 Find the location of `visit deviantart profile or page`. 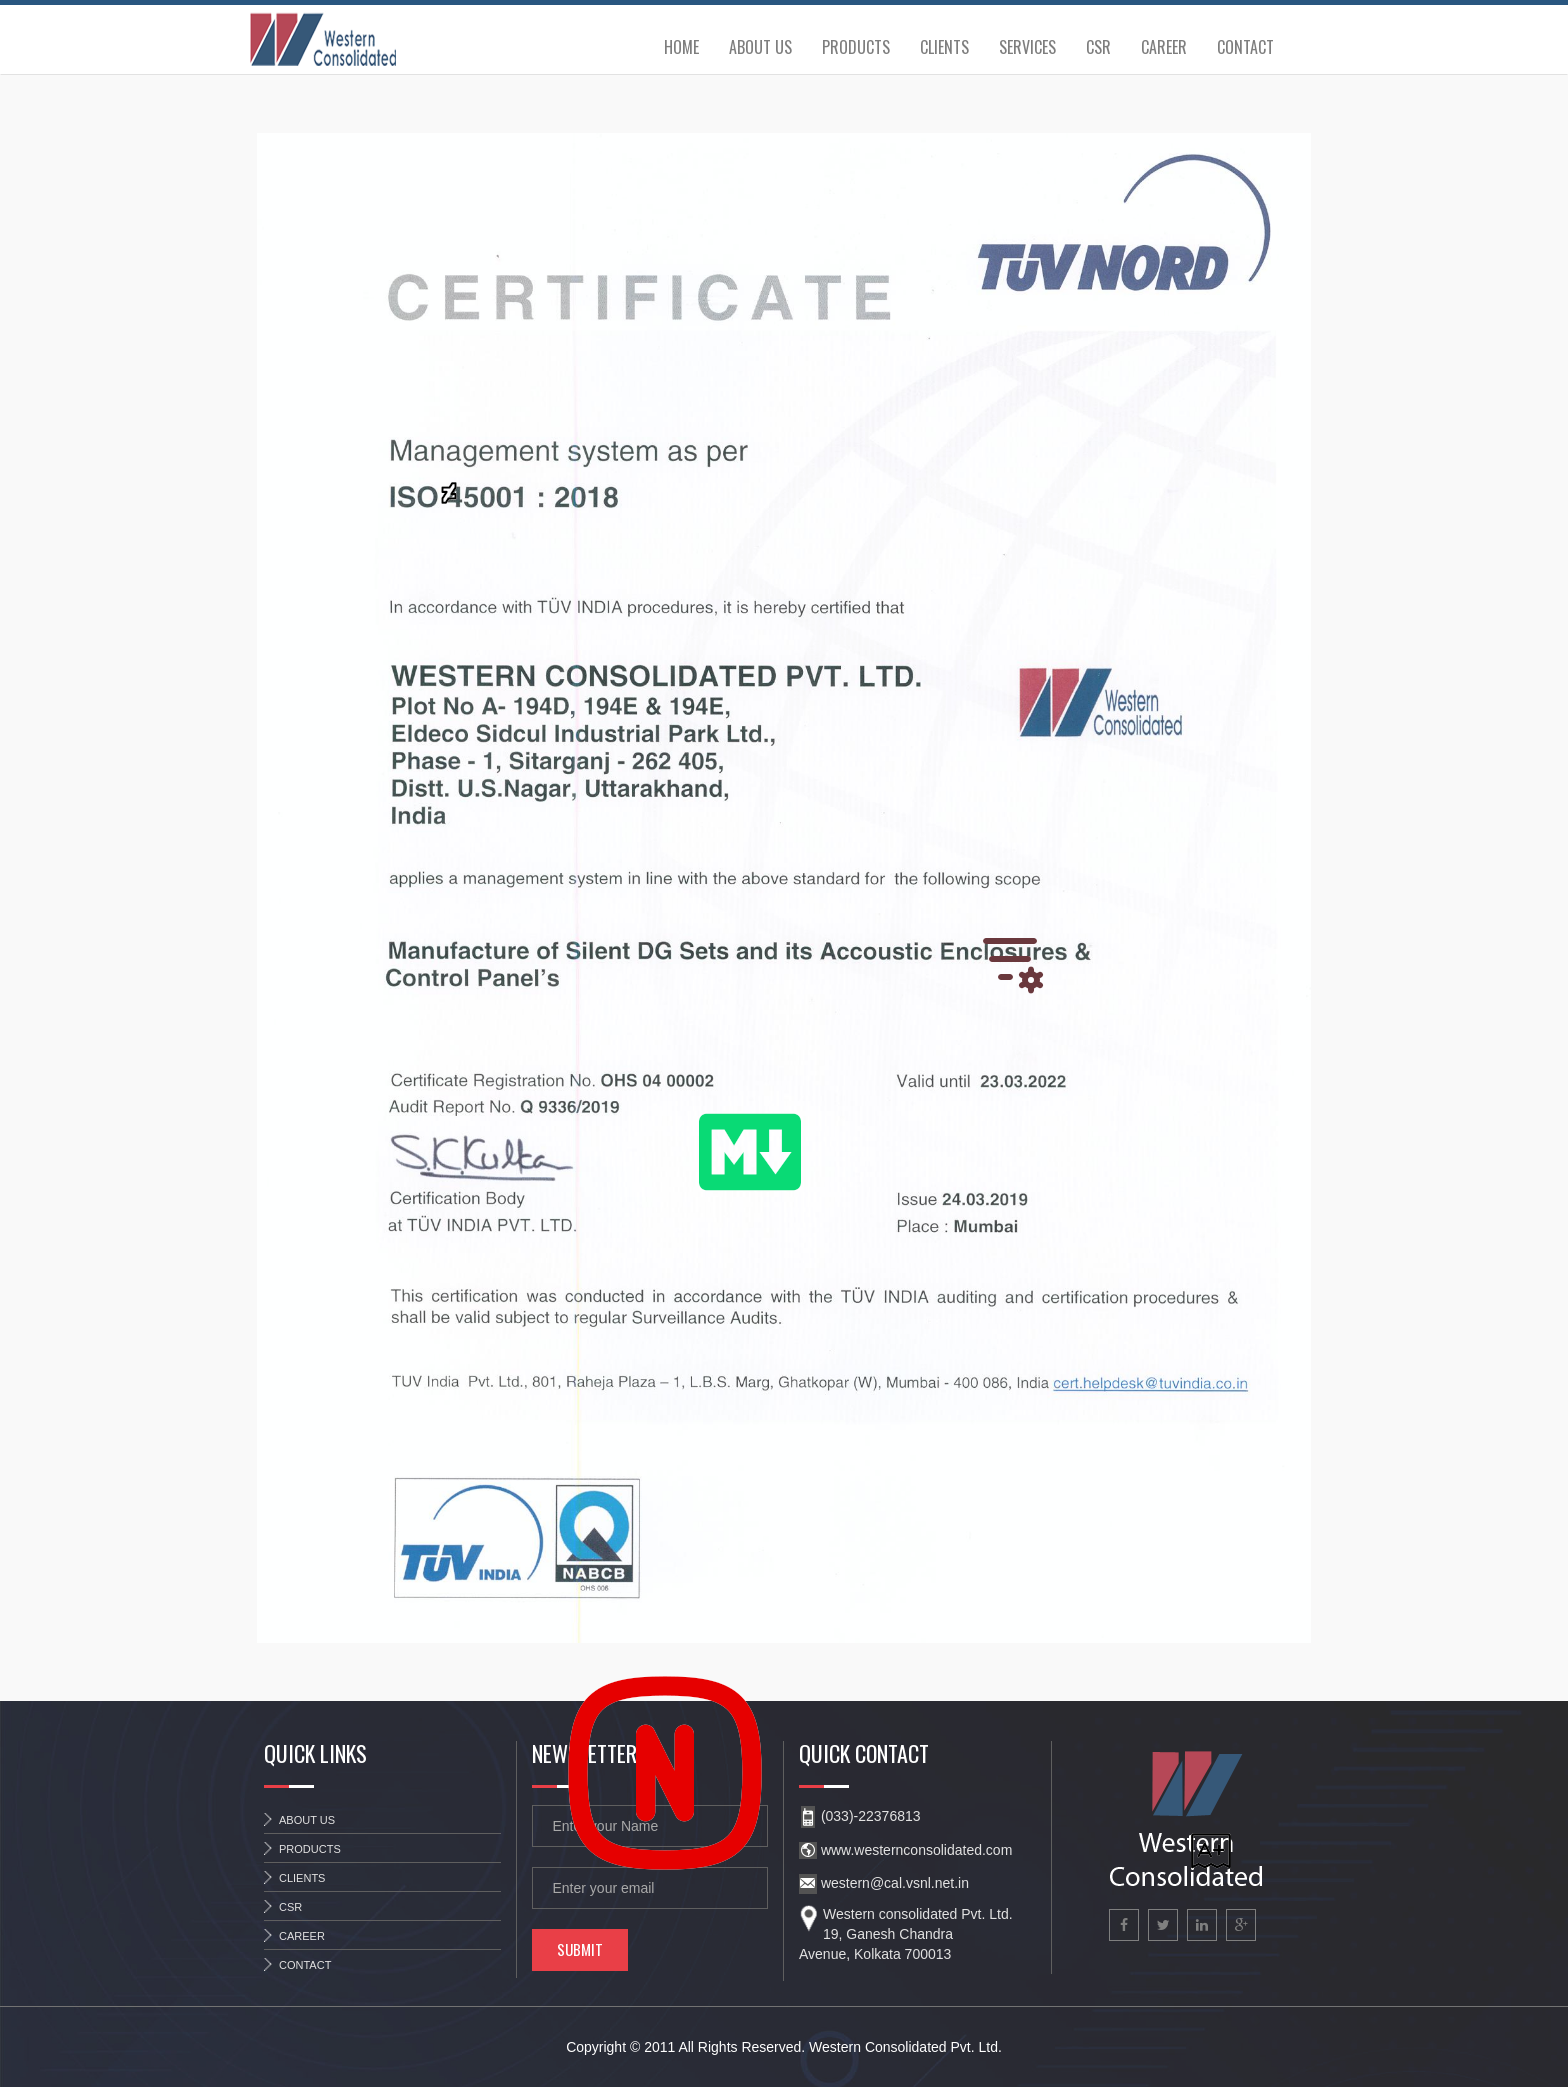

visit deviantart profile or page is located at coordinates (449, 493).